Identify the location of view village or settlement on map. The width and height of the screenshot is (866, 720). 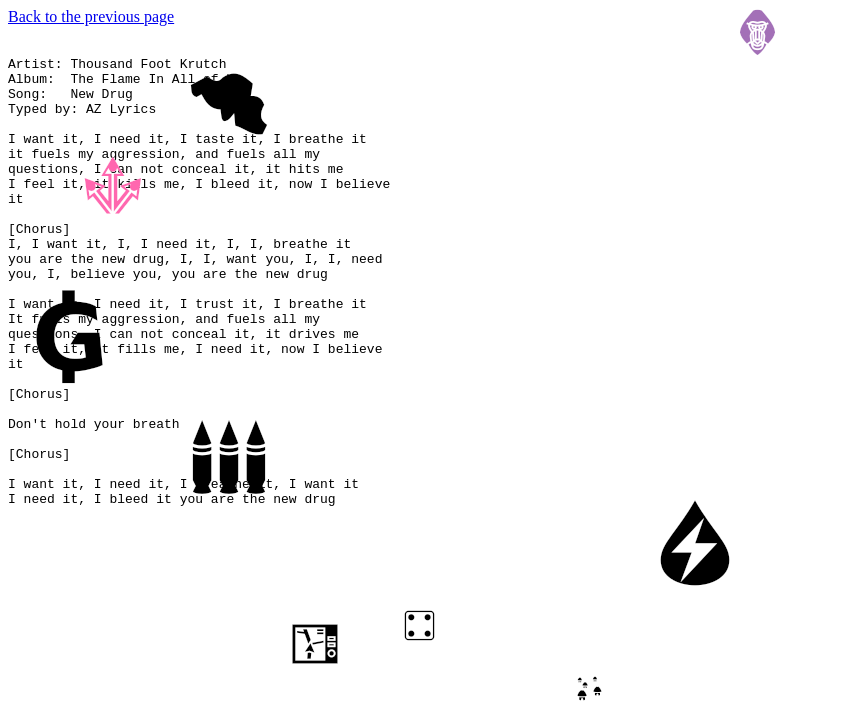
(589, 688).